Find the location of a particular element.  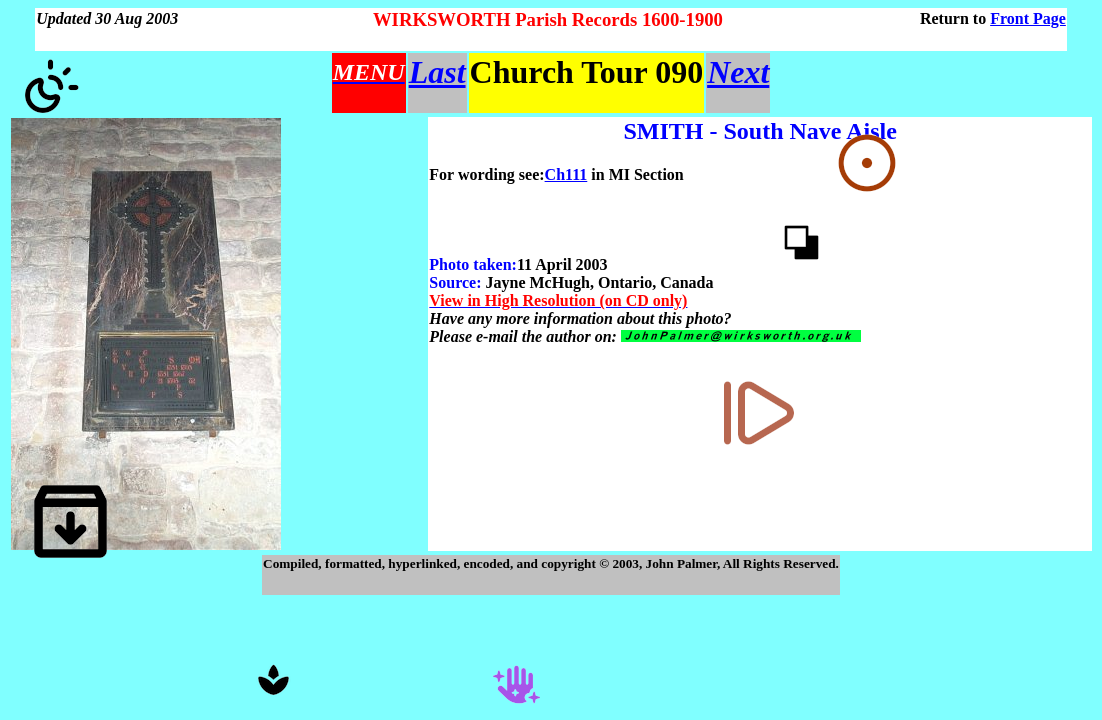

hand sanitizer or hand washing reminder is located at coordinates (516, 684).